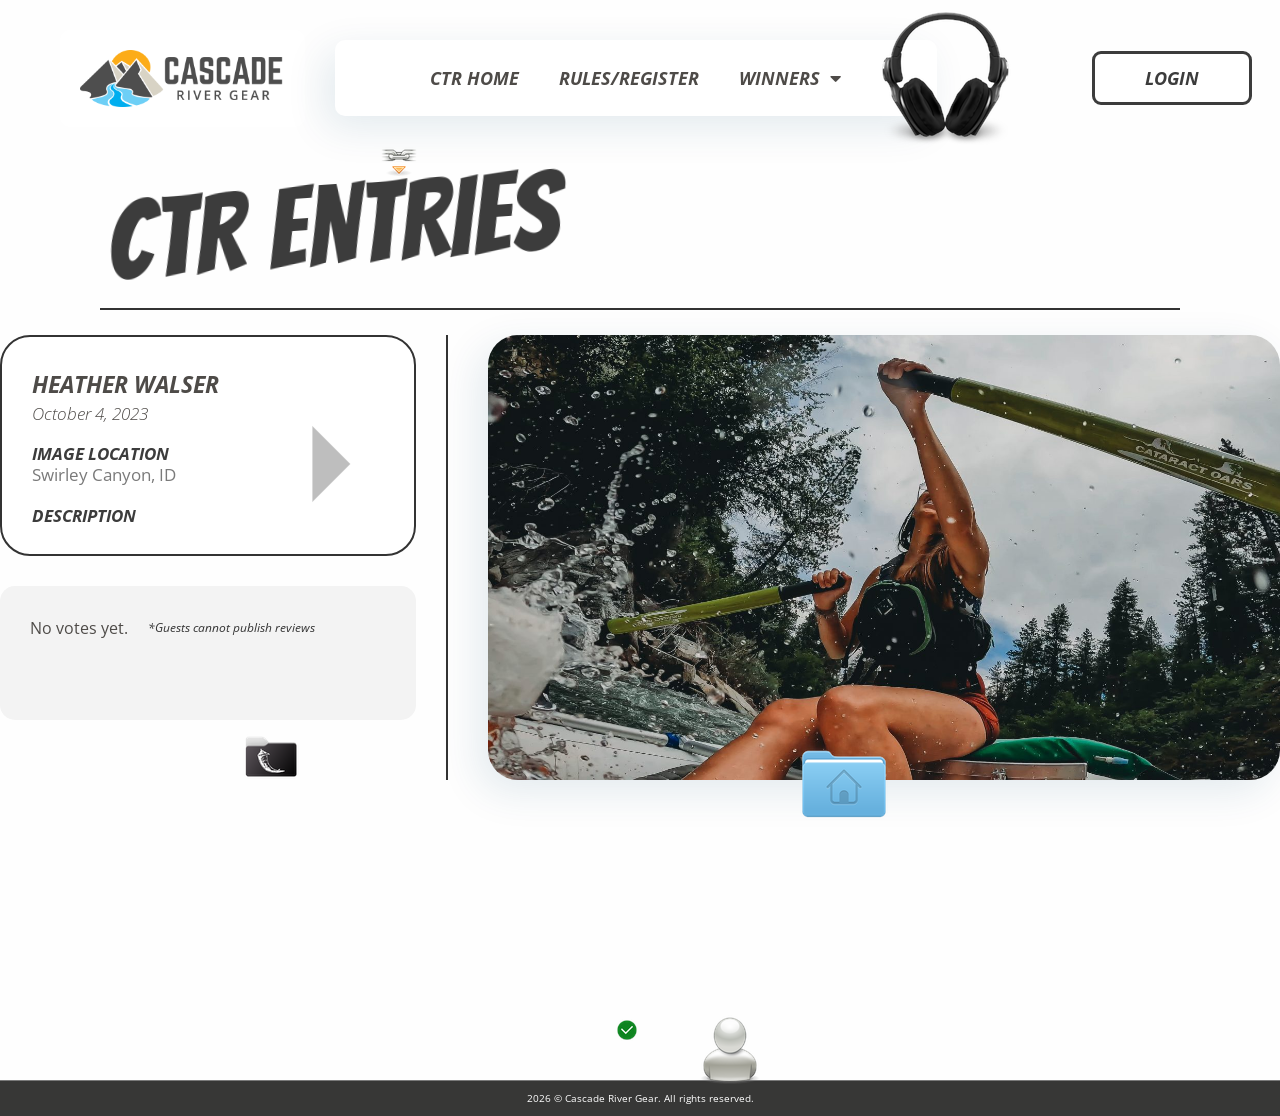 The height and width of the screenshot is (1116, 1280). I want to click on insert a hyperlink into content, so click(399, 158).